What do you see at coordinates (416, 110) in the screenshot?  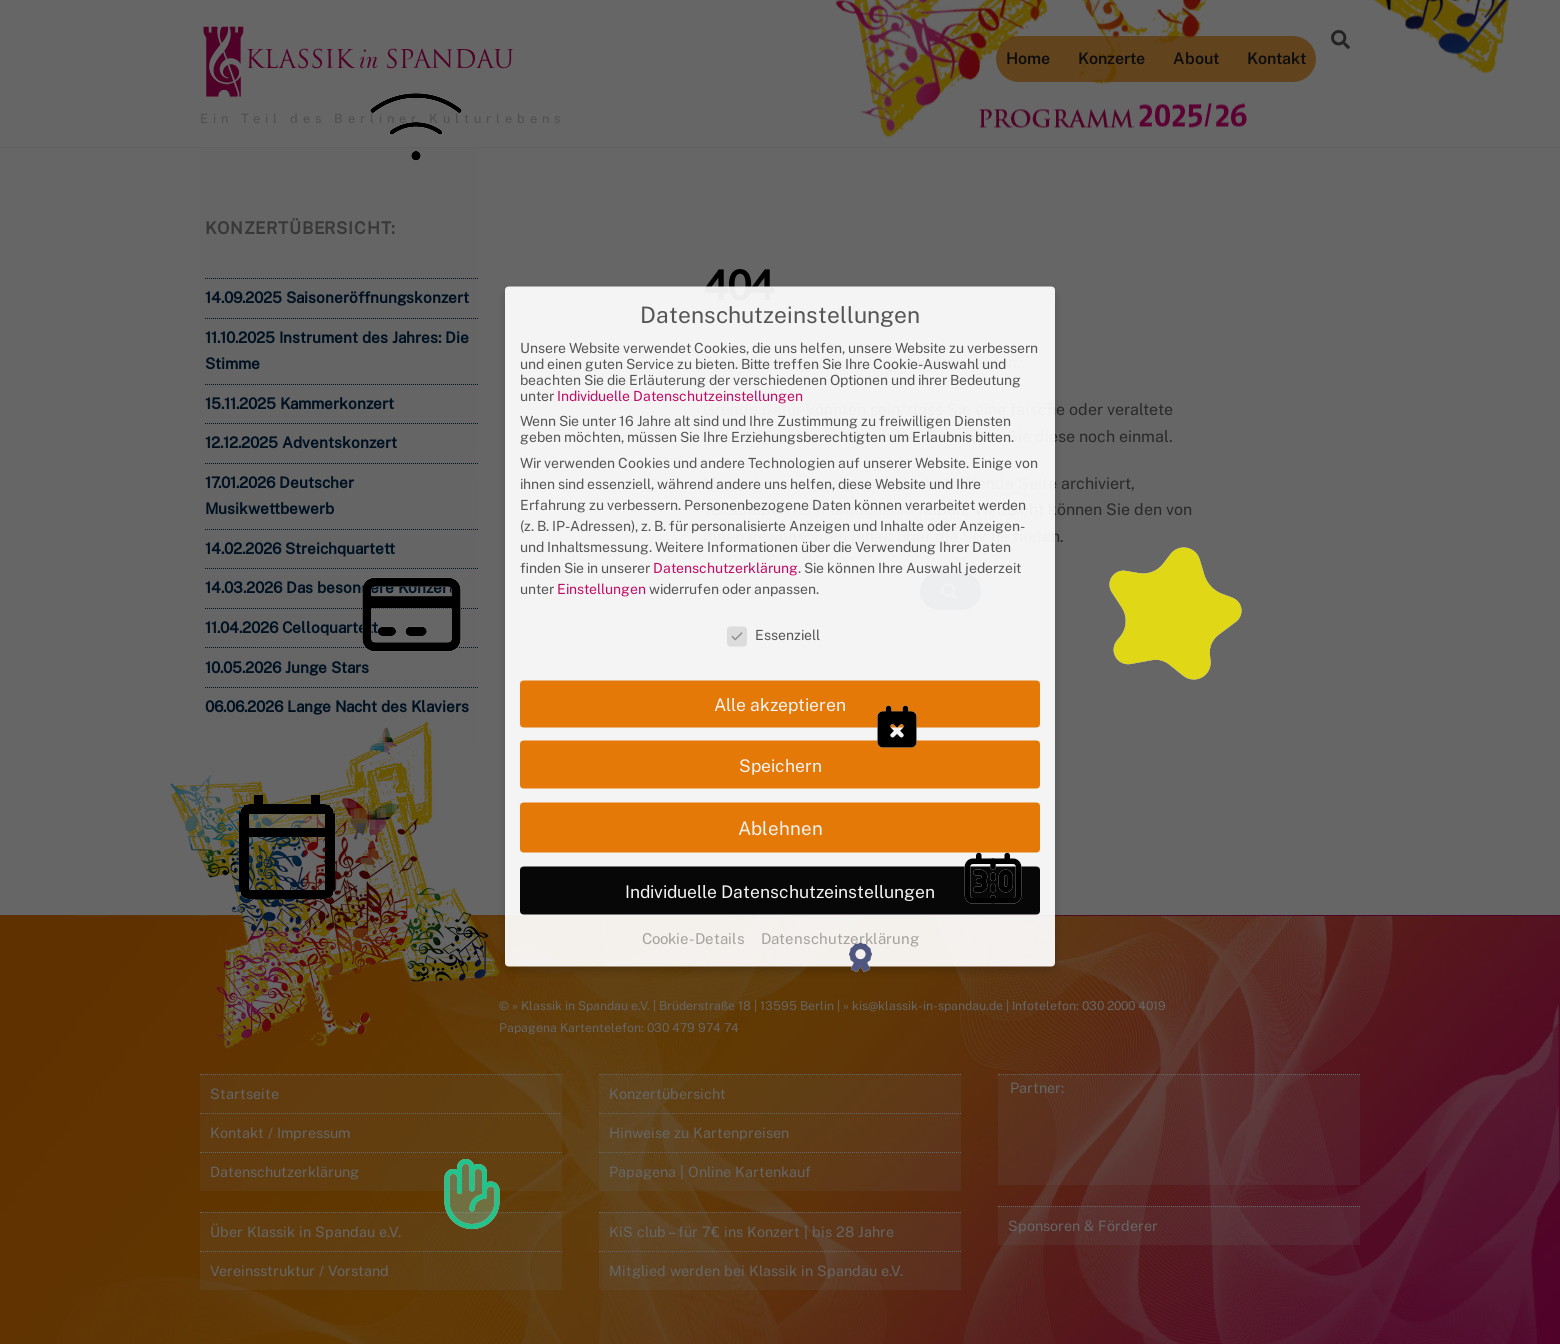 I see `indicates moderate wifi signal strength` at bounding box center [416, 110].